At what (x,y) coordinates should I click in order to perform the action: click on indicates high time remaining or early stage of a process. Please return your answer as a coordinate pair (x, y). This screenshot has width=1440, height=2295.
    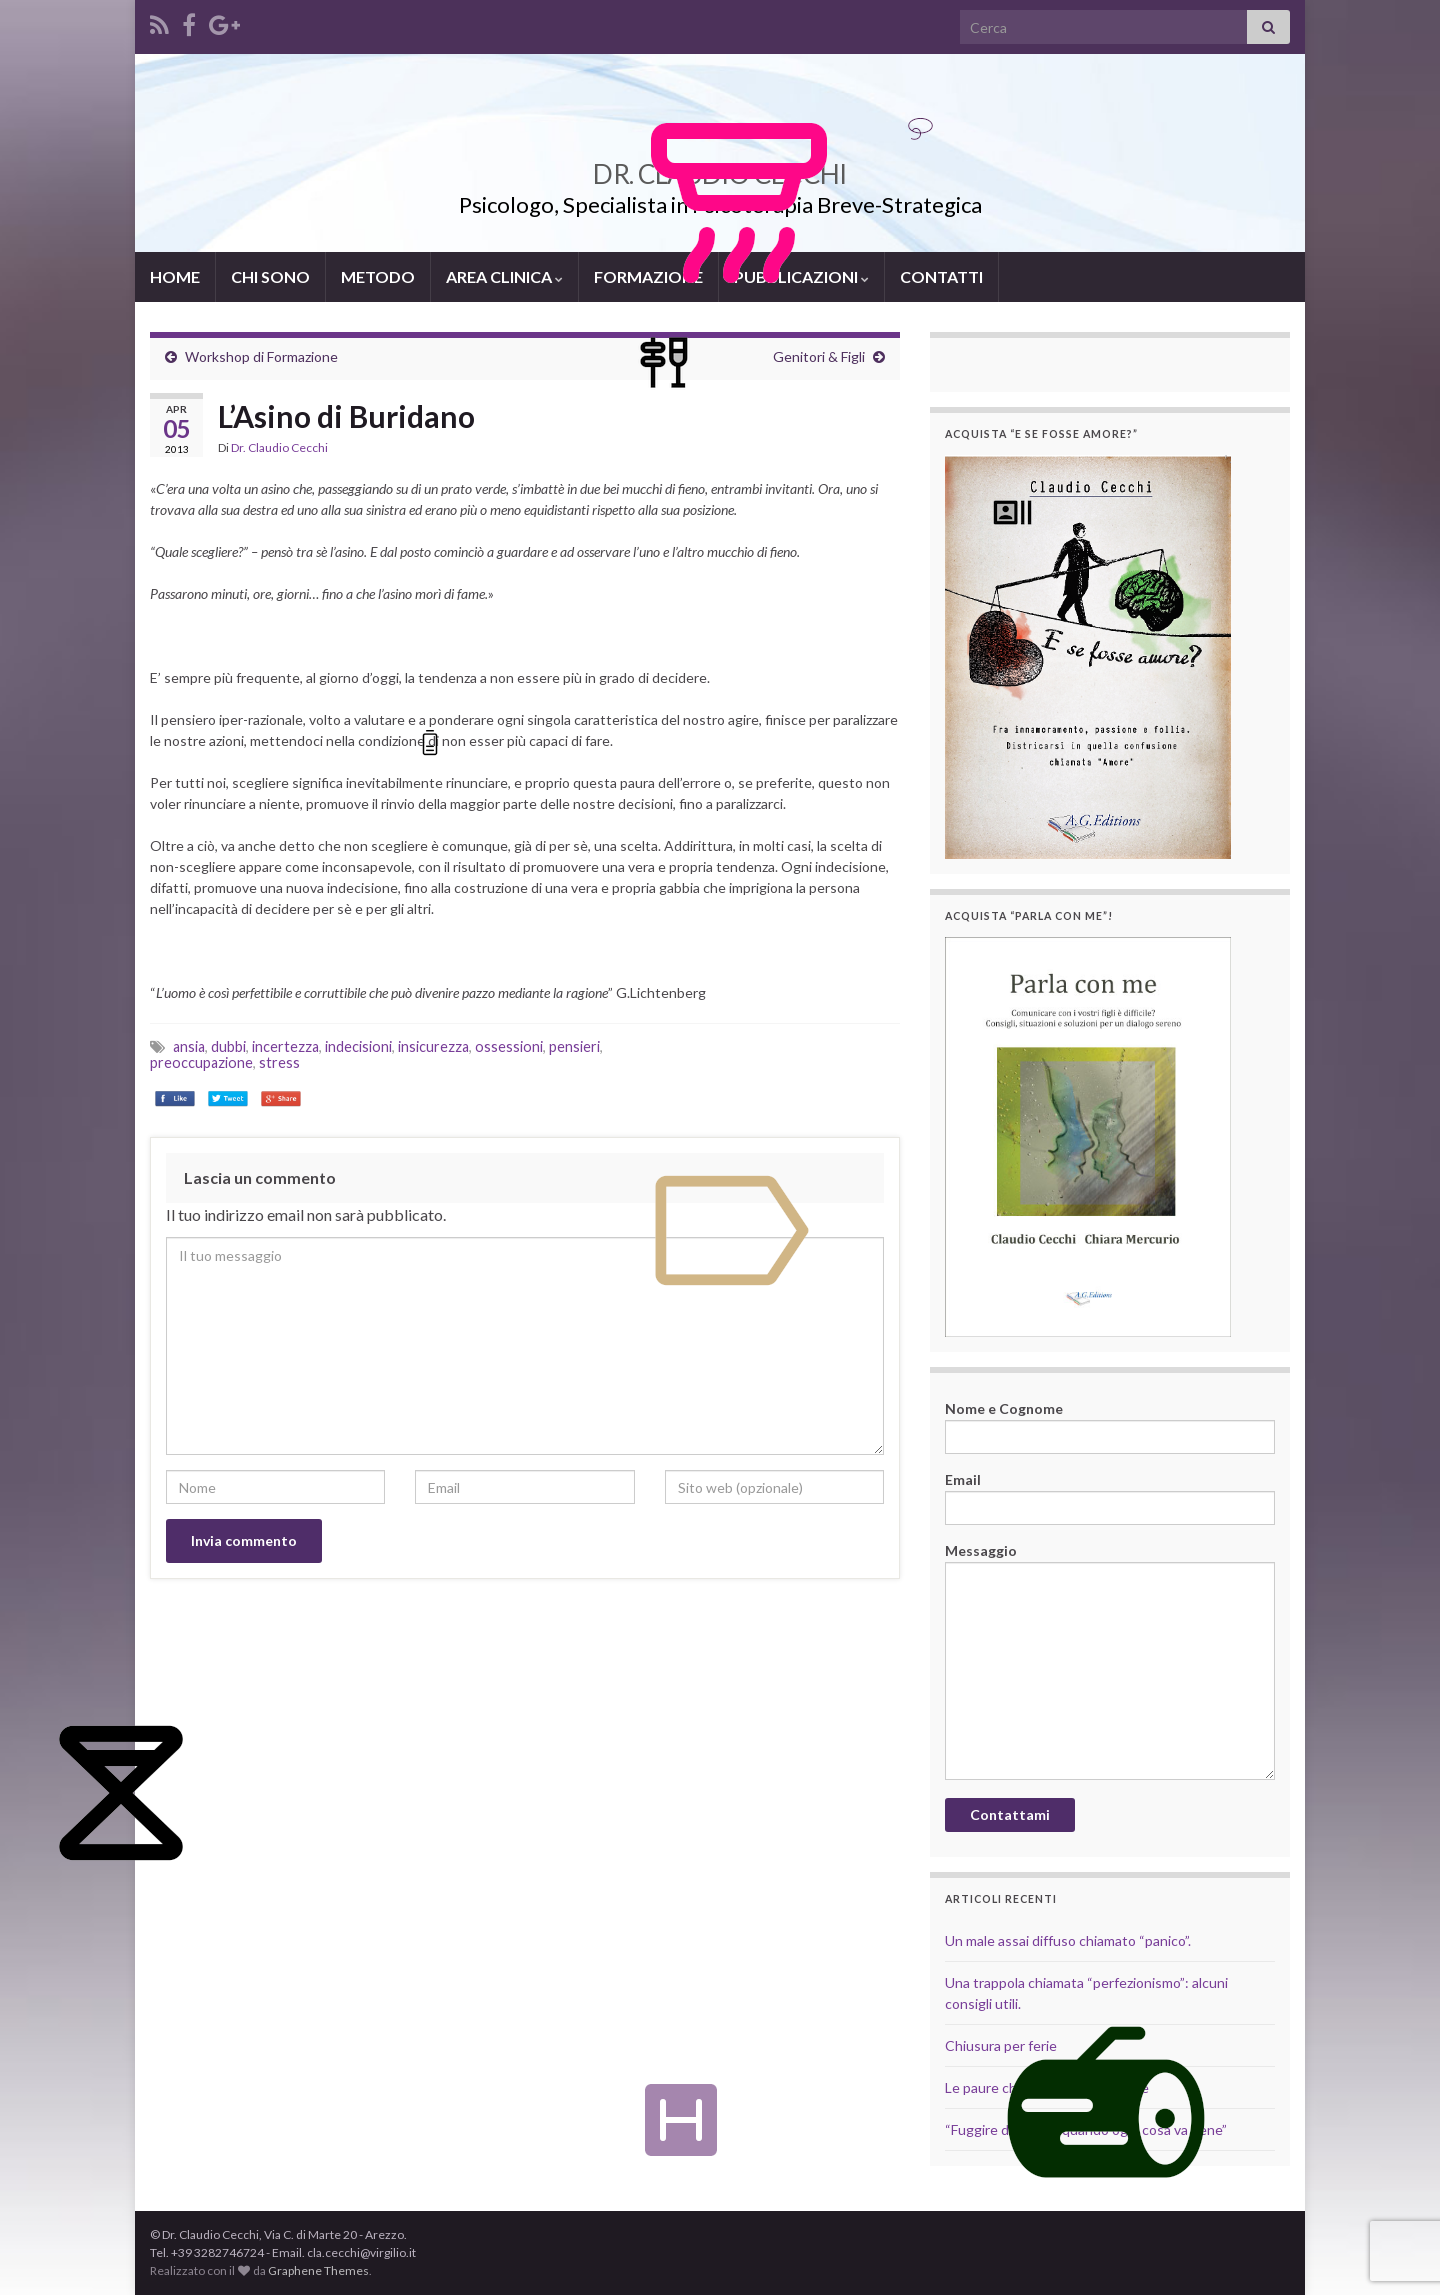
    Looking at the image, I should click on (121, 1793).